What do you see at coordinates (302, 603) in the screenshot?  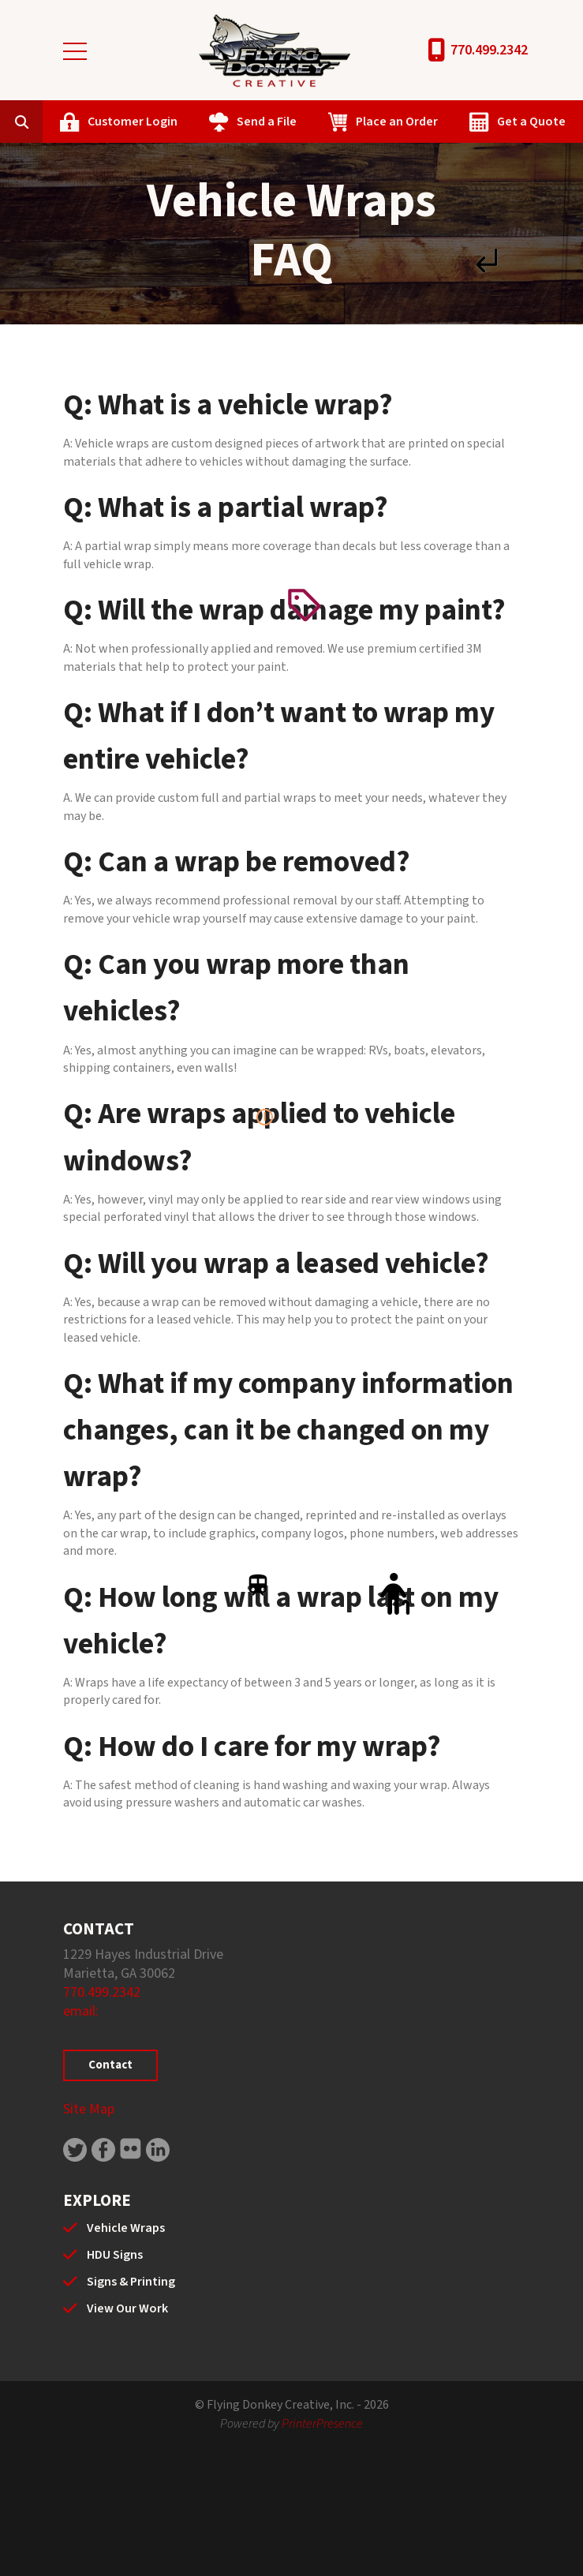 I see `add a tag or label to an item` at bounding box center [302, 603].